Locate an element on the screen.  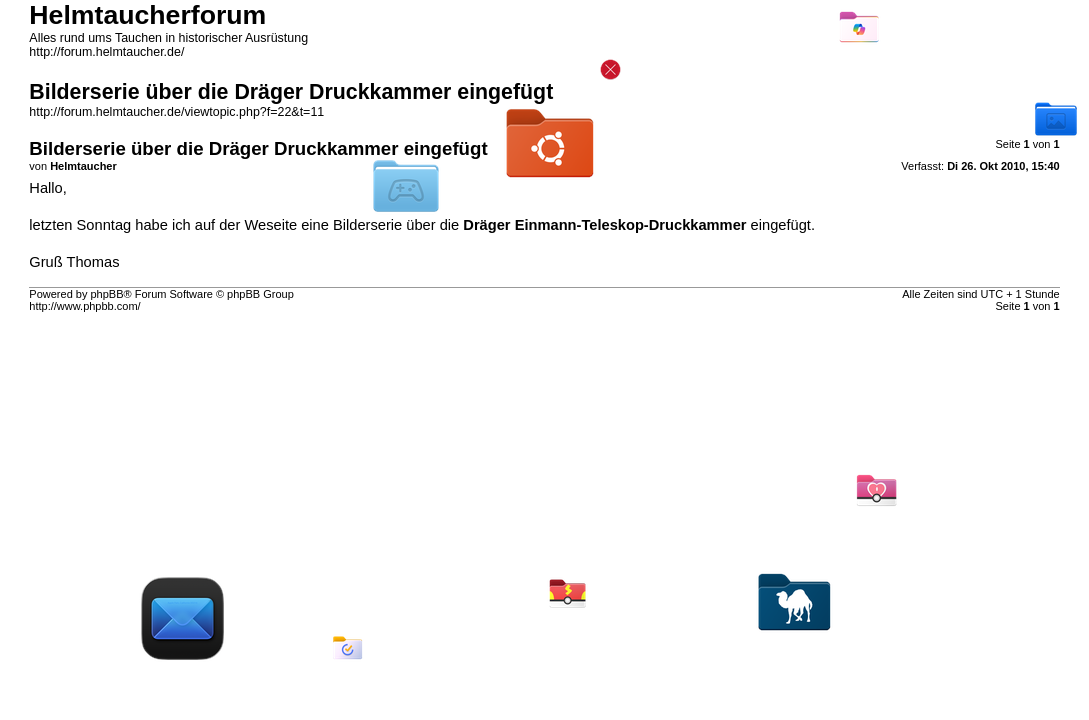
open folder containing microsoft copilot 365 files is located at coordinates (859, 28).